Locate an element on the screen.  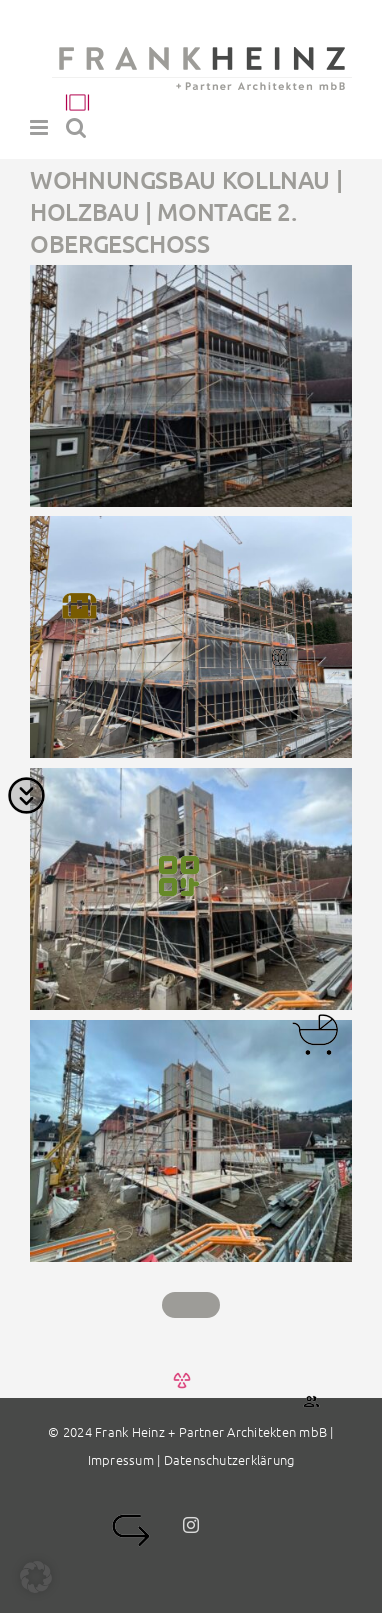
access your rewards or collectibles is located at coordinates (79, 606).